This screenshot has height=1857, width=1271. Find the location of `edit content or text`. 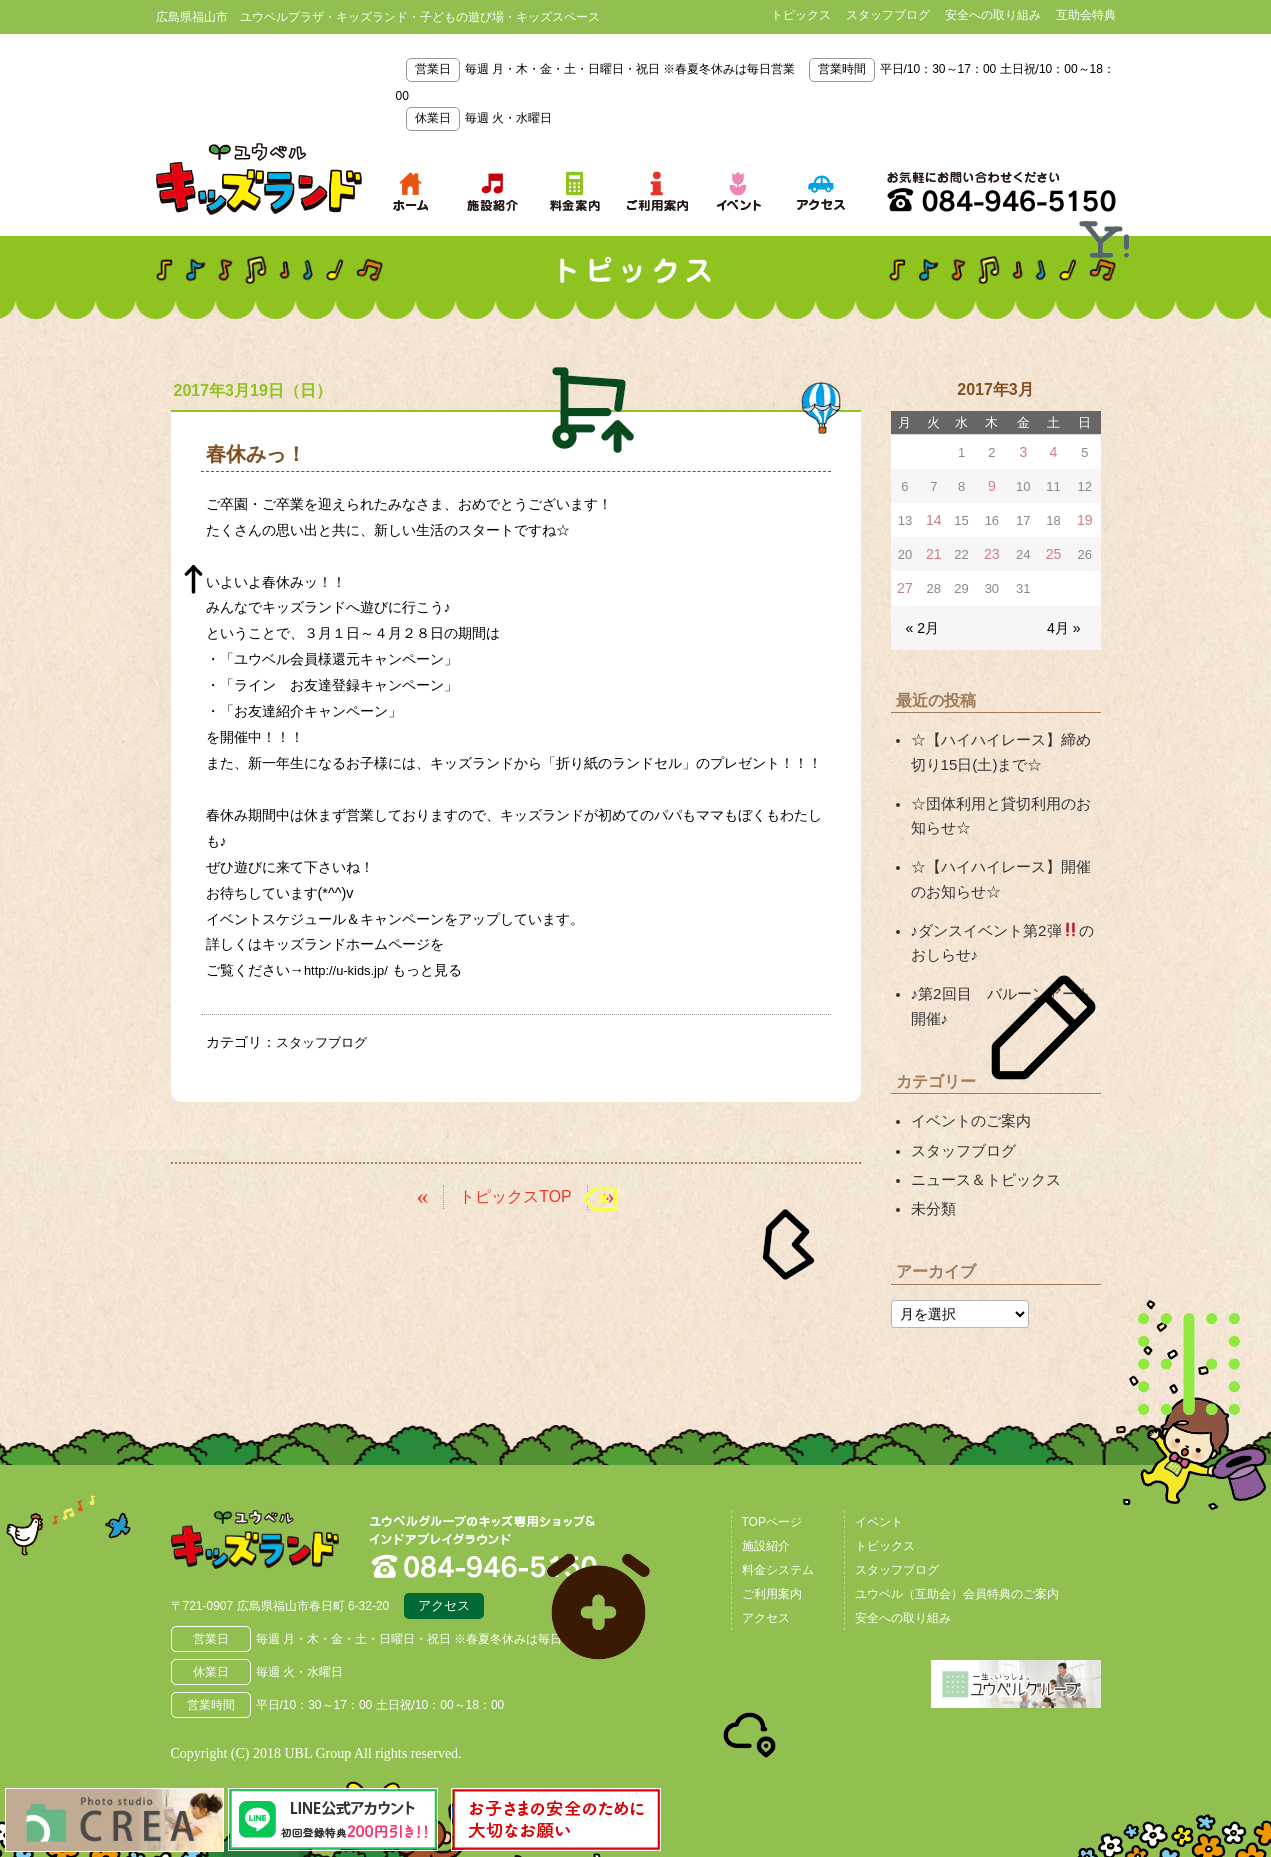

edit content or text is located at coordinates (1041, 1029).